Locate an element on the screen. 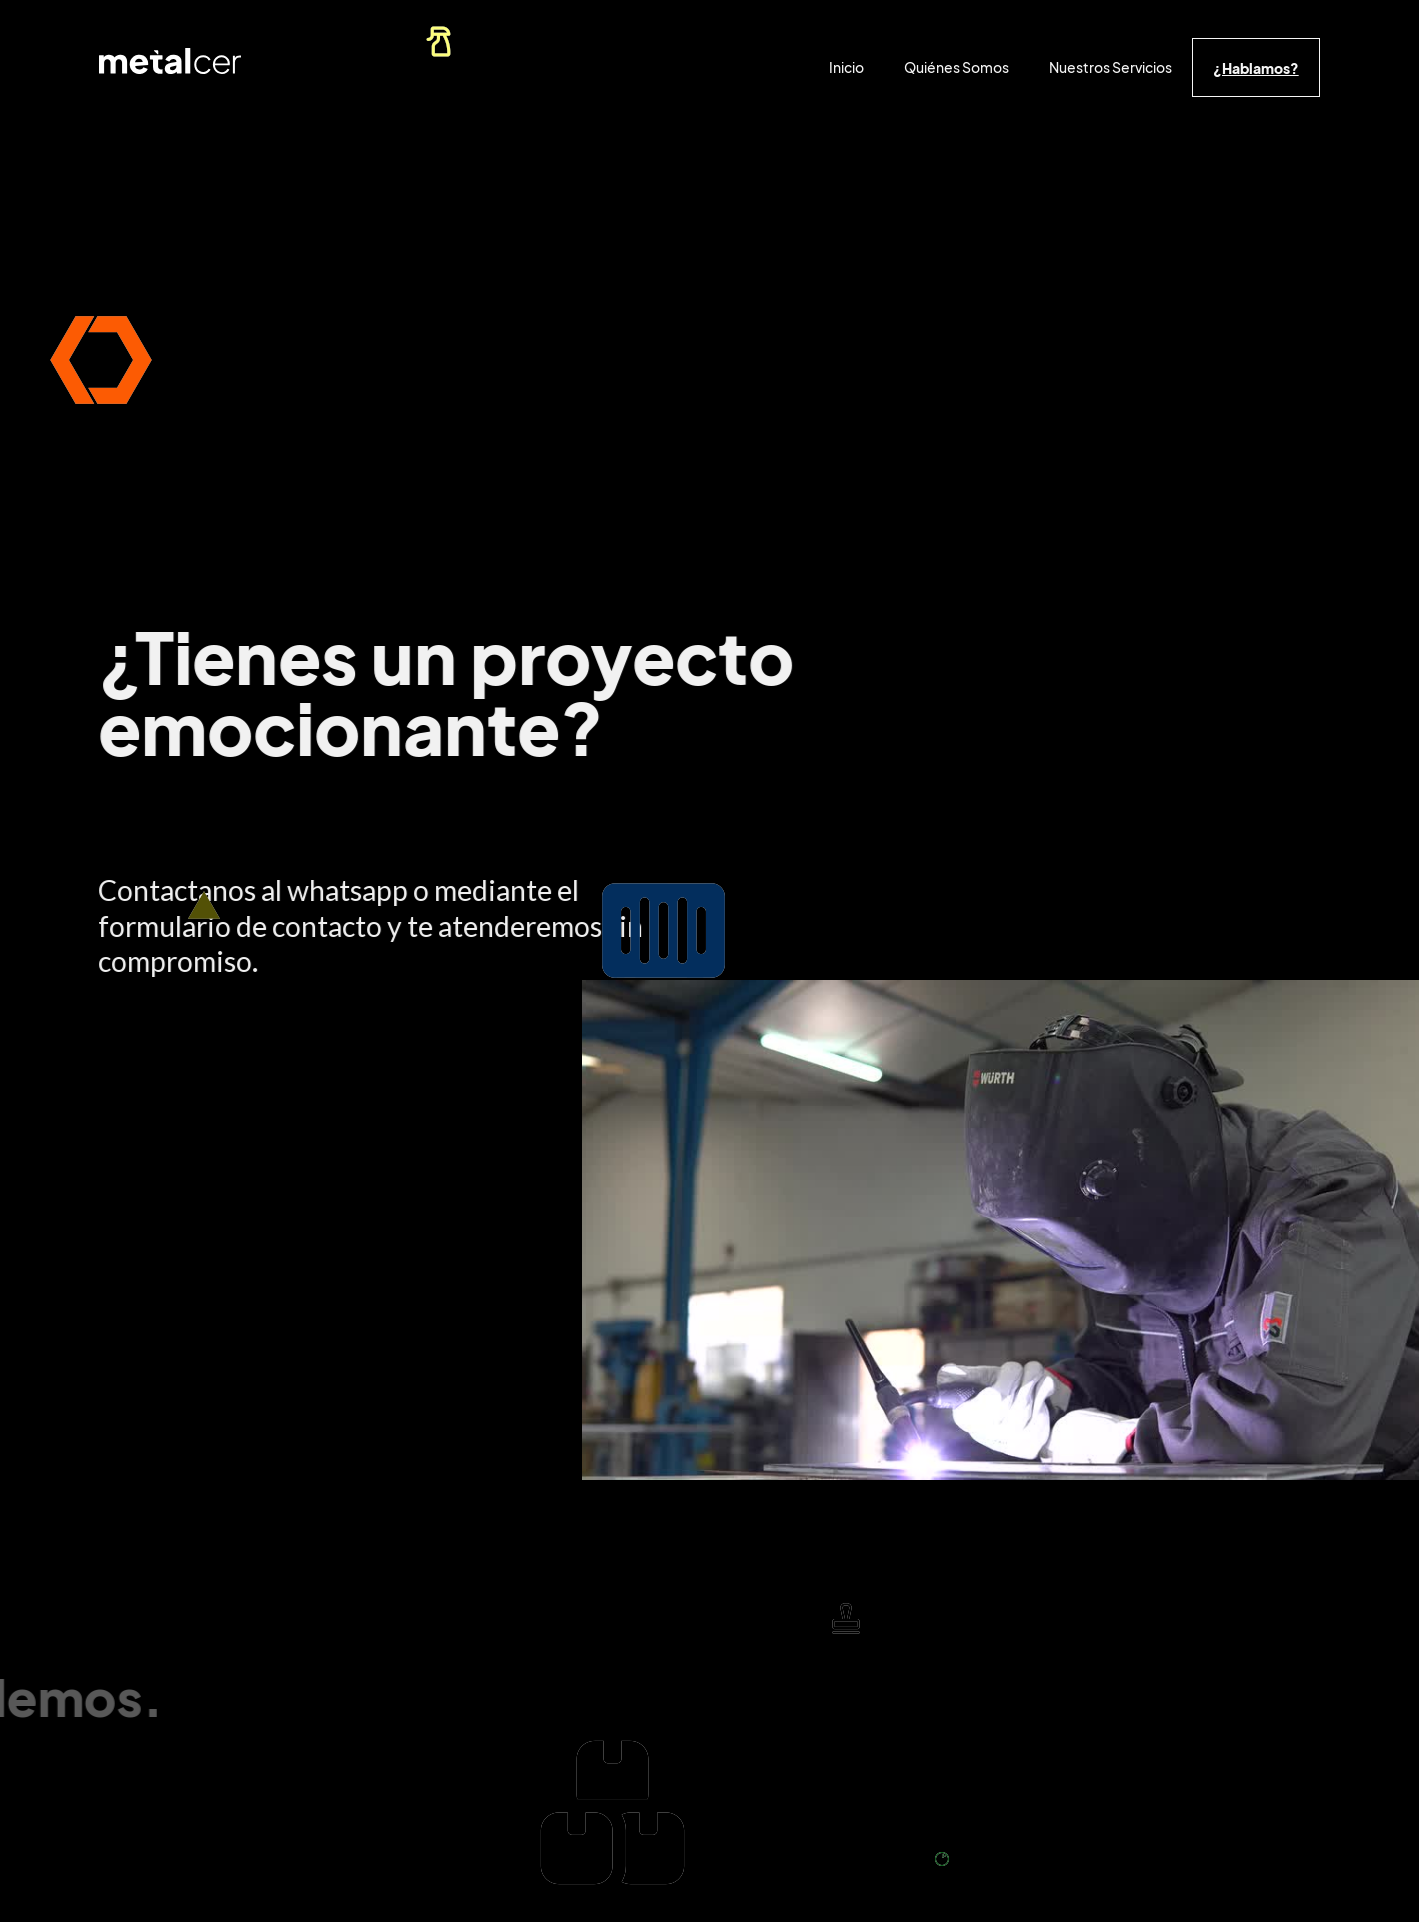 This screenshot has width=1419, height=1922. scan a barcode is located at coordinates (663, 930).